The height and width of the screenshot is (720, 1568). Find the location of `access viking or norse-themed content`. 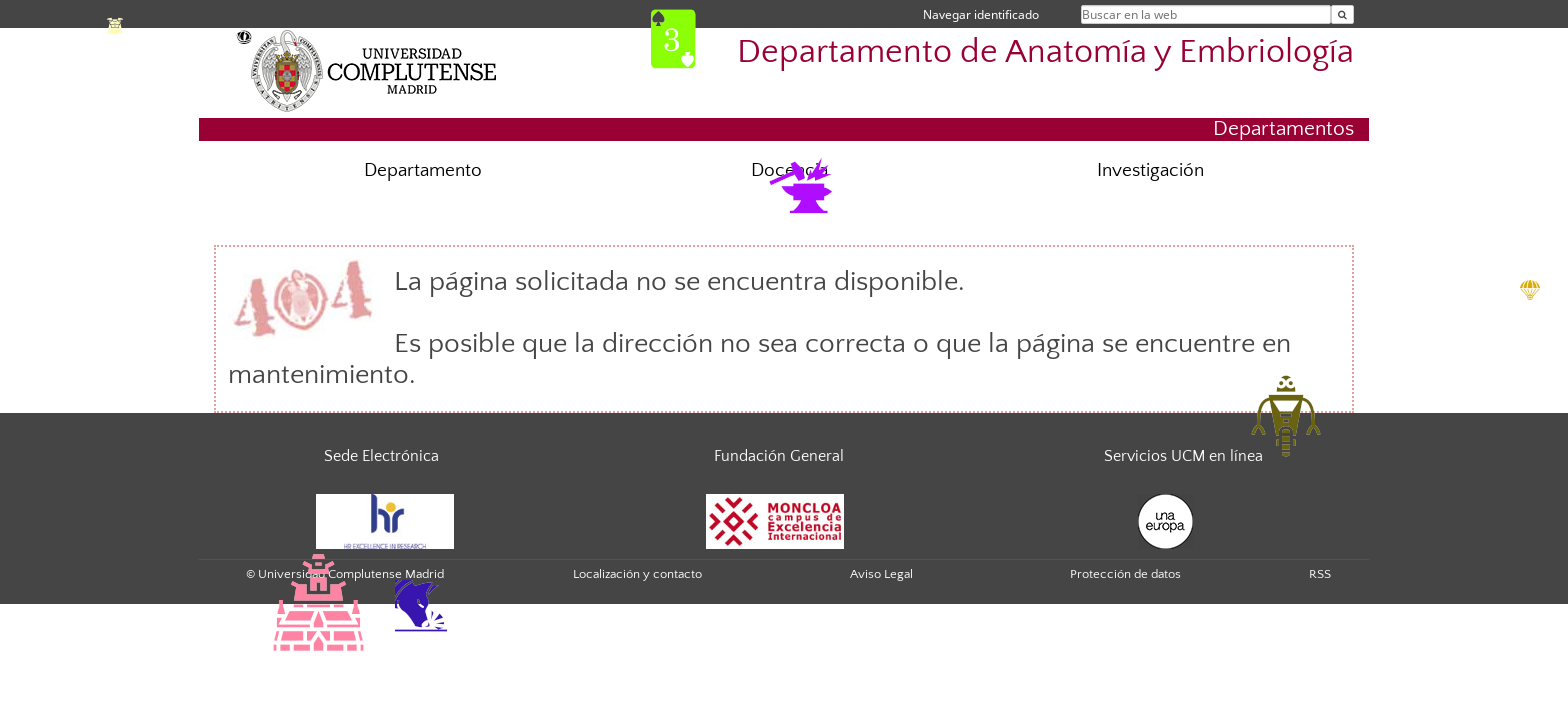

access viking or norse-themed content is located at coordinates (318, 602).